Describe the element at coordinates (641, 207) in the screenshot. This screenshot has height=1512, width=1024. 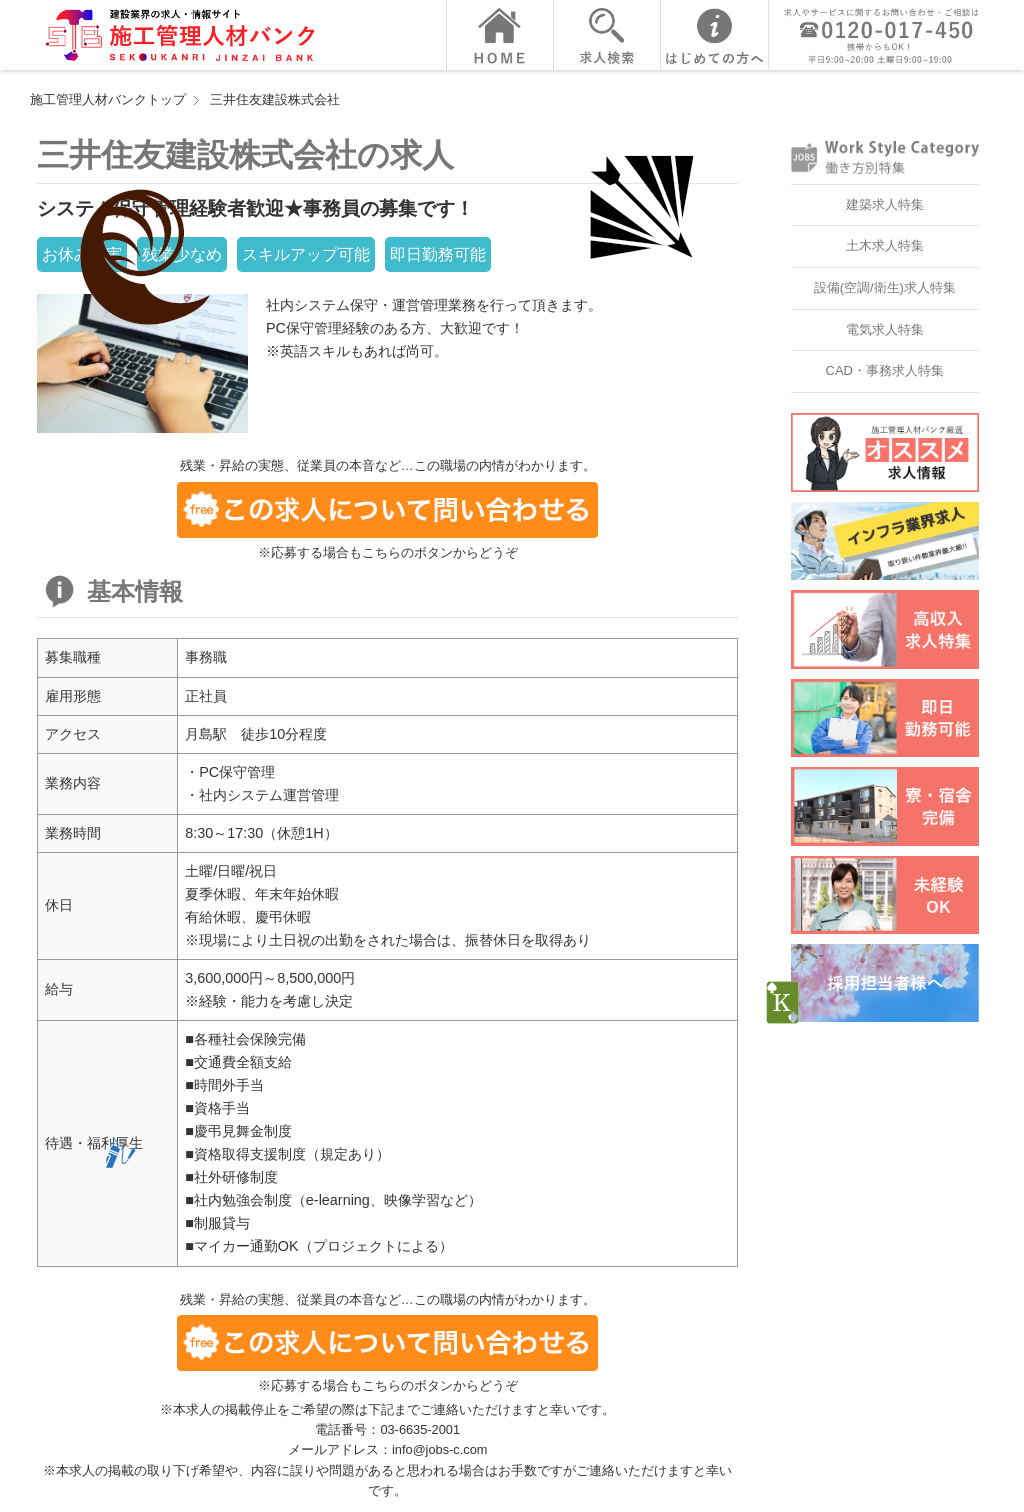
I see `activate piercing or armor-penetrating attack` at that location.